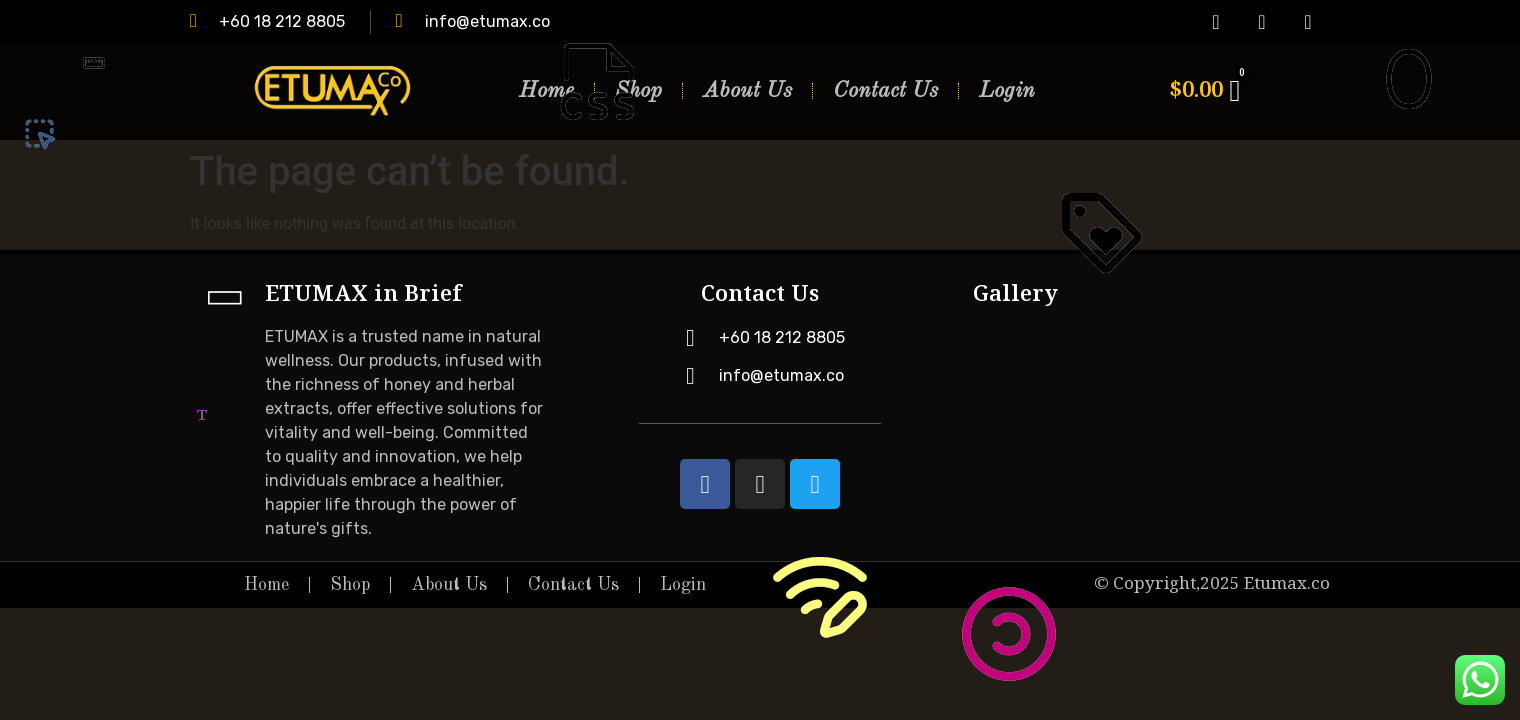  What do you see at coordinates (94, 63) in the screenshot?
I see `measure dimensions or distances` at bounding box center [94, 63].